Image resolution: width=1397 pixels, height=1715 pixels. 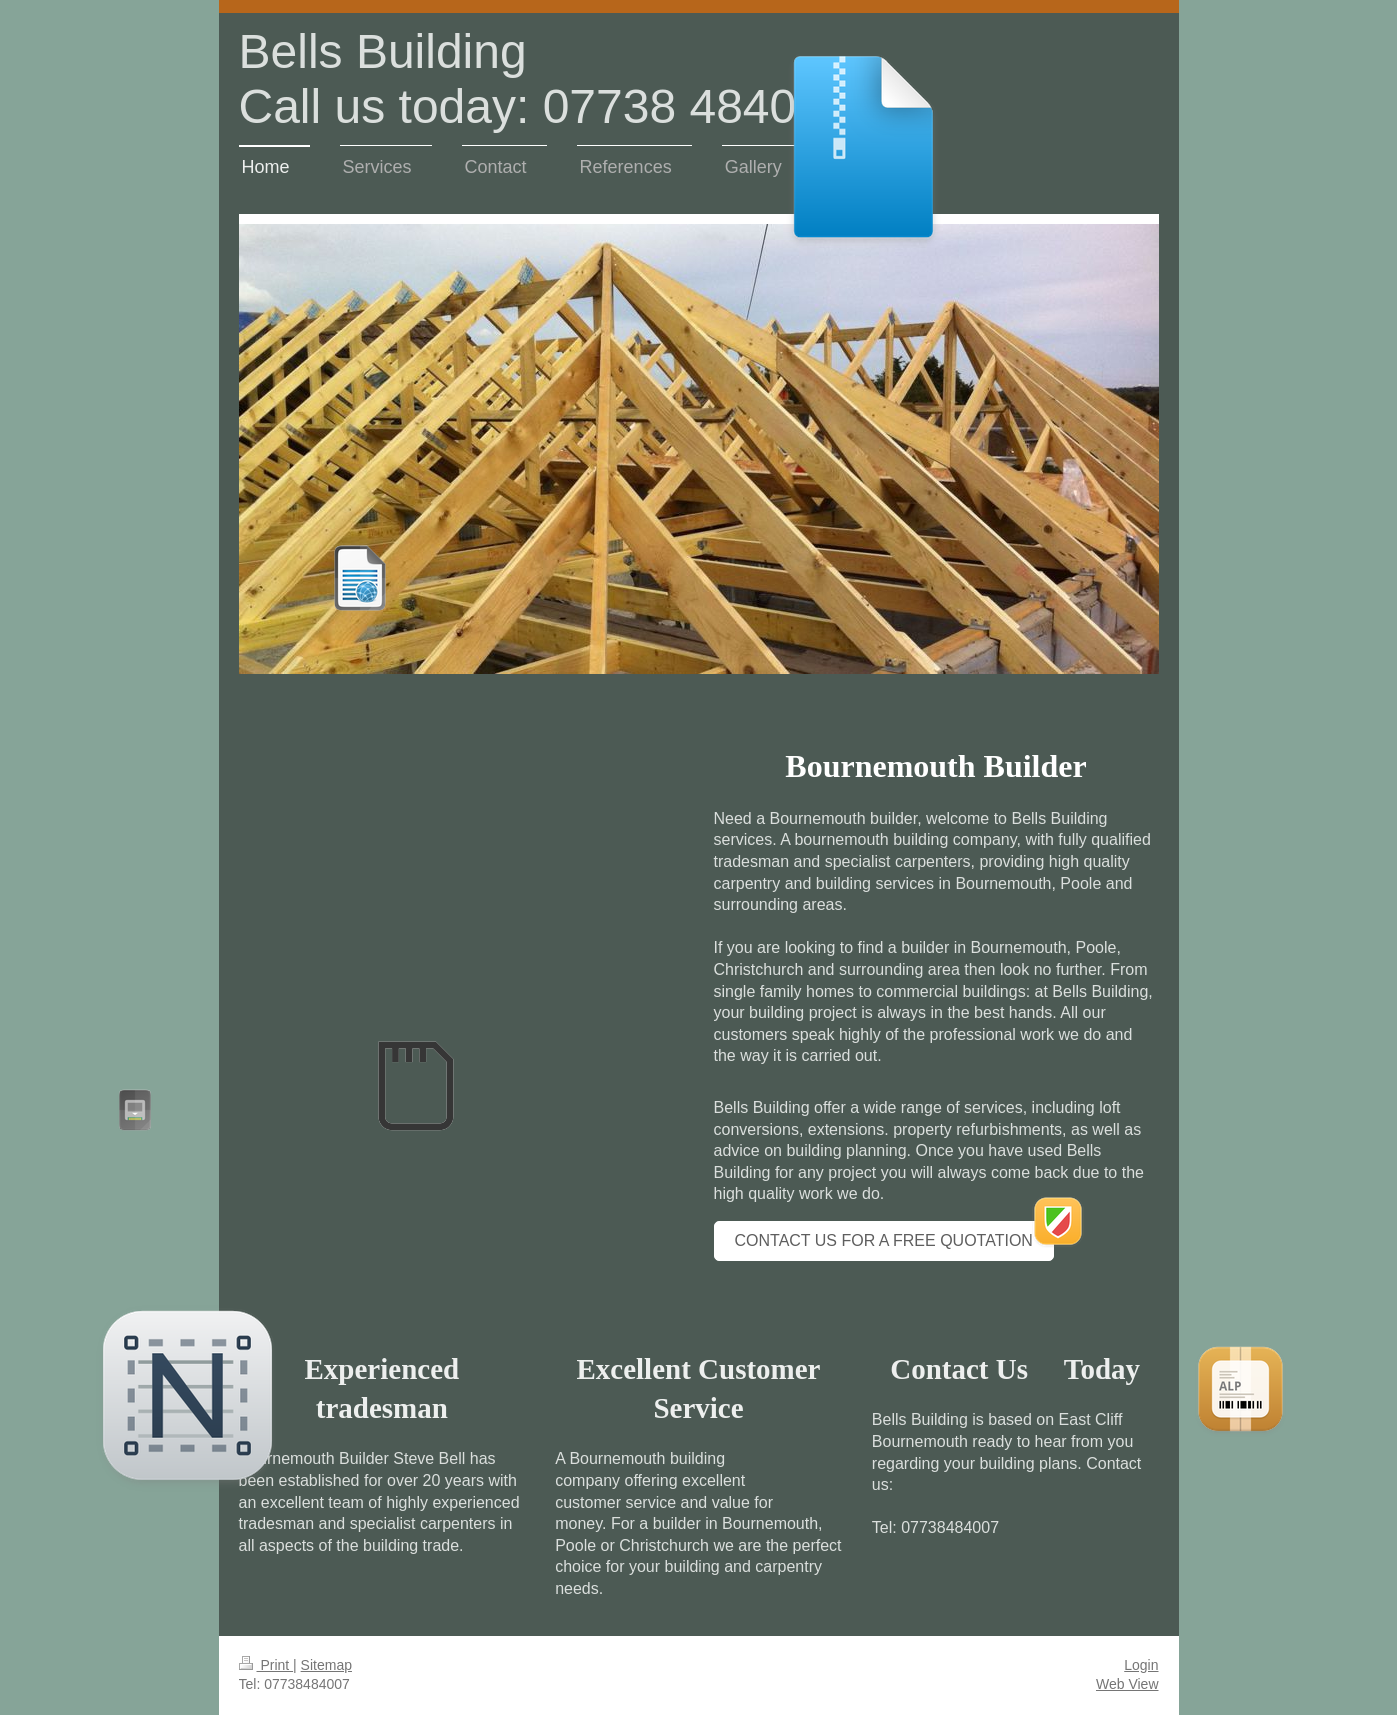 What do you see at coordinates (360, 578) in the screenshot?
I see `a web document or HTML file created in LibreOffice` at bounding box center [360, 578].